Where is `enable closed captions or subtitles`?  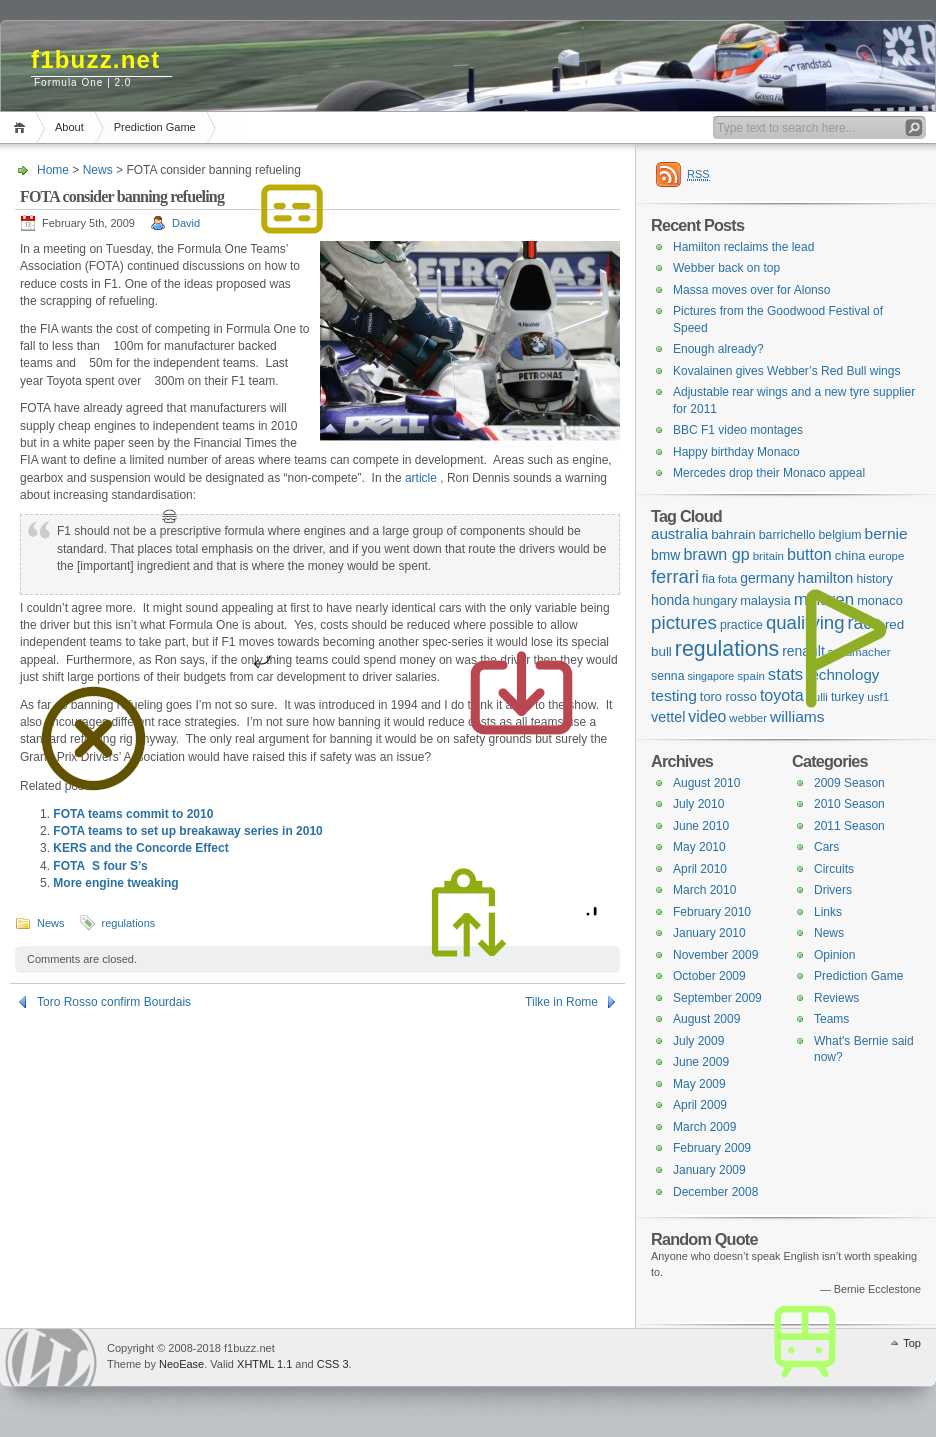
enable closed captions or subtitles is located at coordinates (292, 209).